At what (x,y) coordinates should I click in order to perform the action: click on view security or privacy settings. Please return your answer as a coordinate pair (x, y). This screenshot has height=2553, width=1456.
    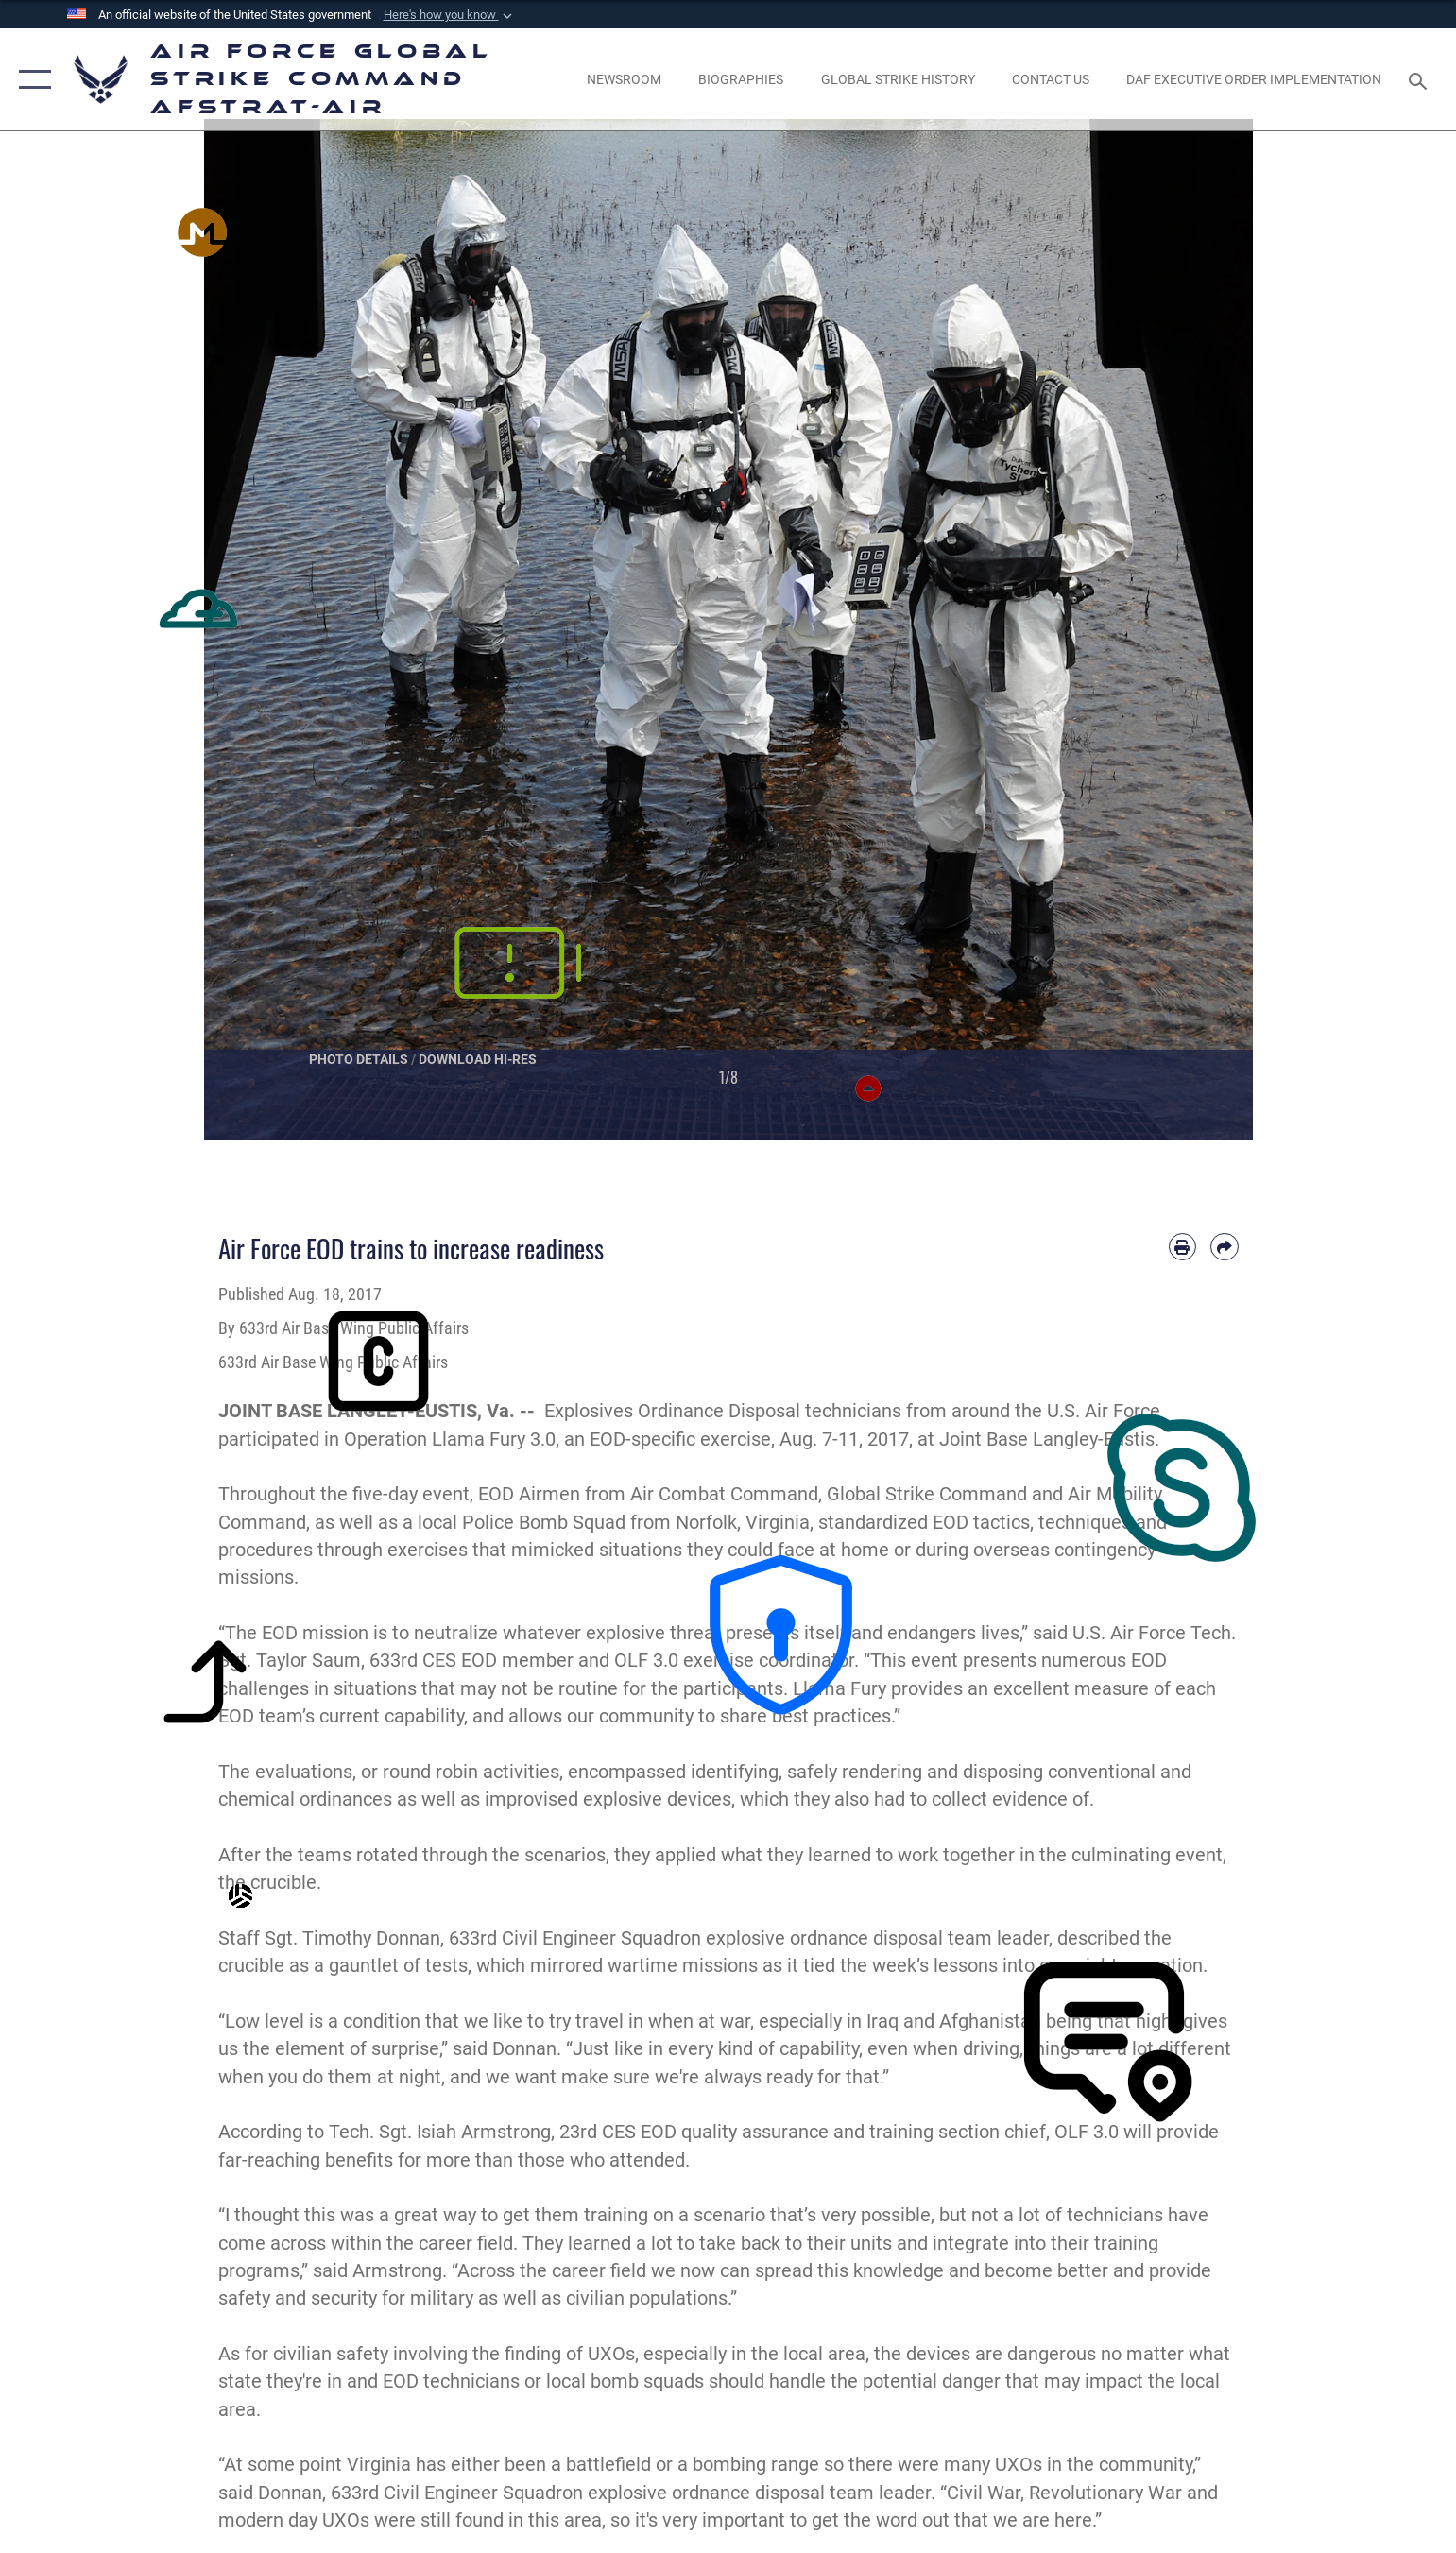
    Looking at the image, I should click on (780, 1633).